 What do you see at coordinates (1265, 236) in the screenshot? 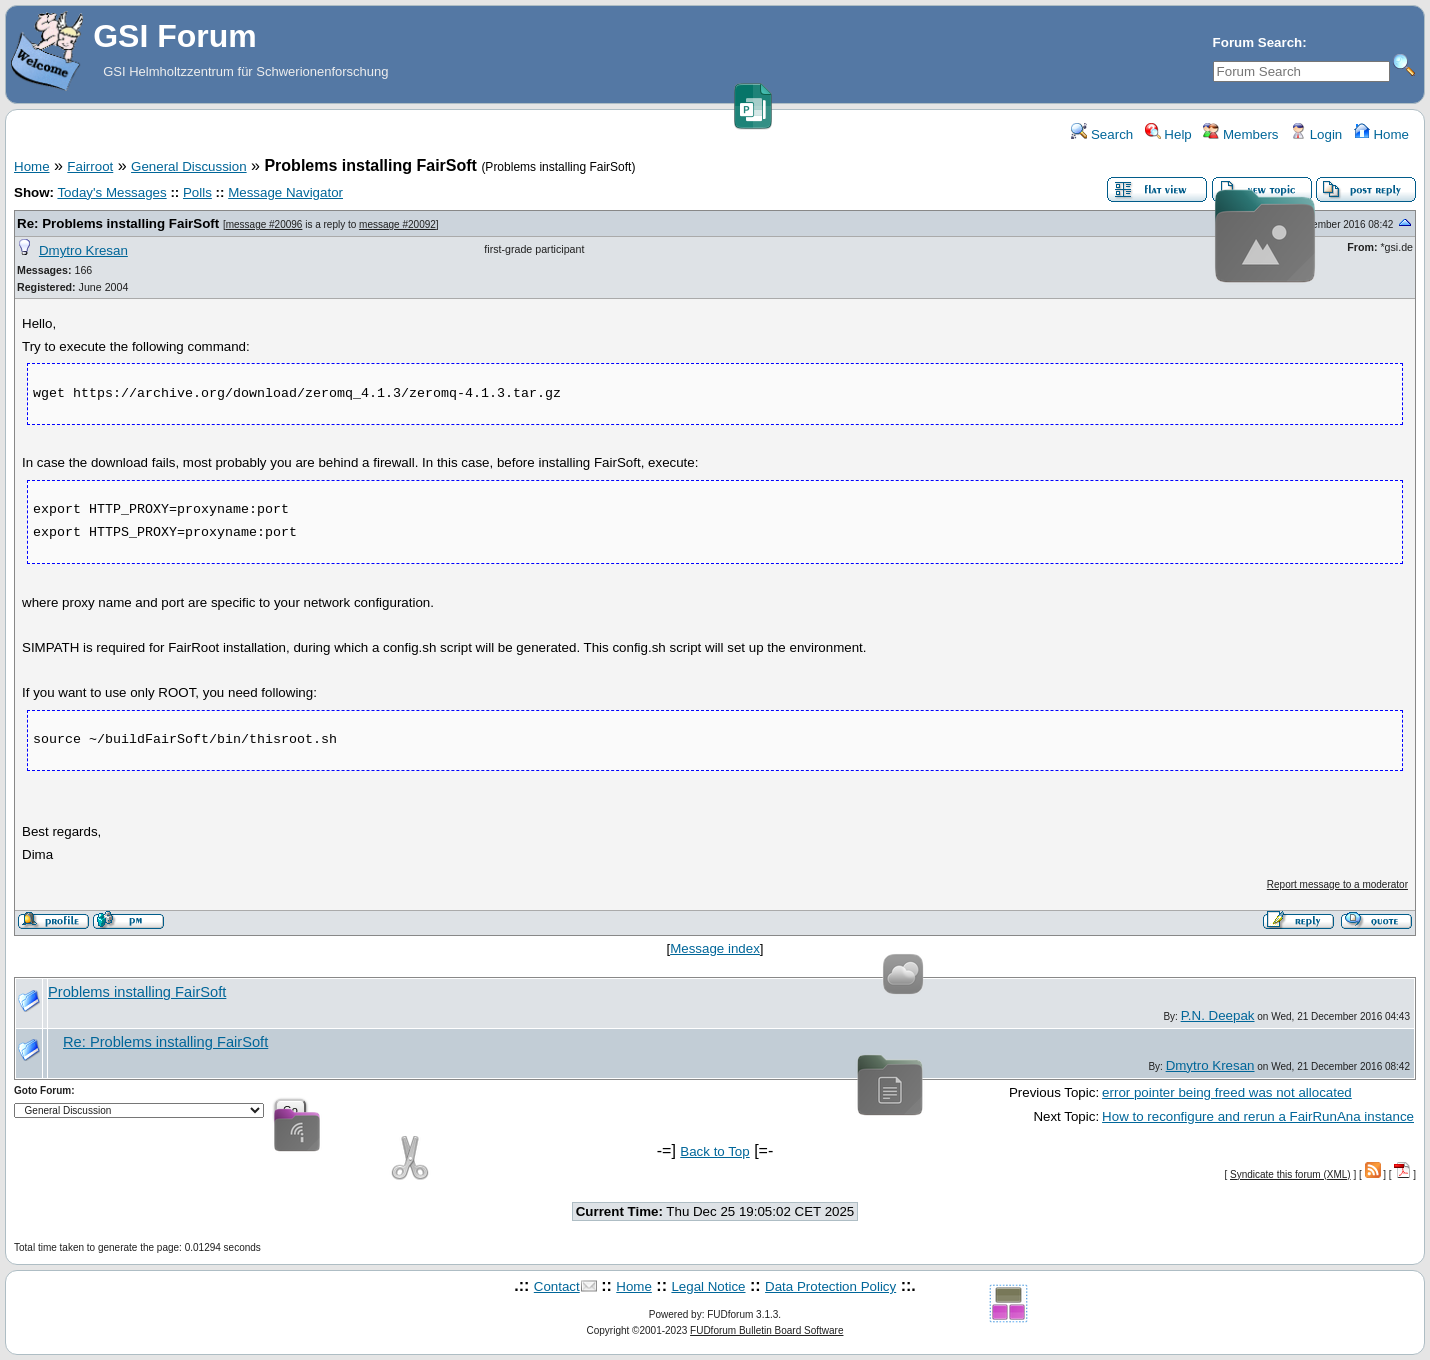
I see `open your pictures folder` at bounding box center [1265, 236].